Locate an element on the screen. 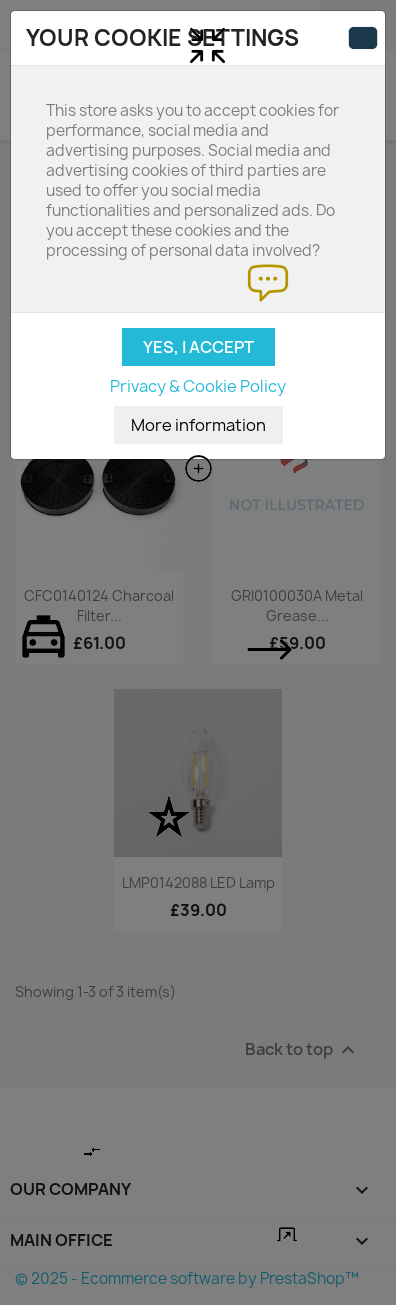  rate or review an item is located at coordinates (169, 816).